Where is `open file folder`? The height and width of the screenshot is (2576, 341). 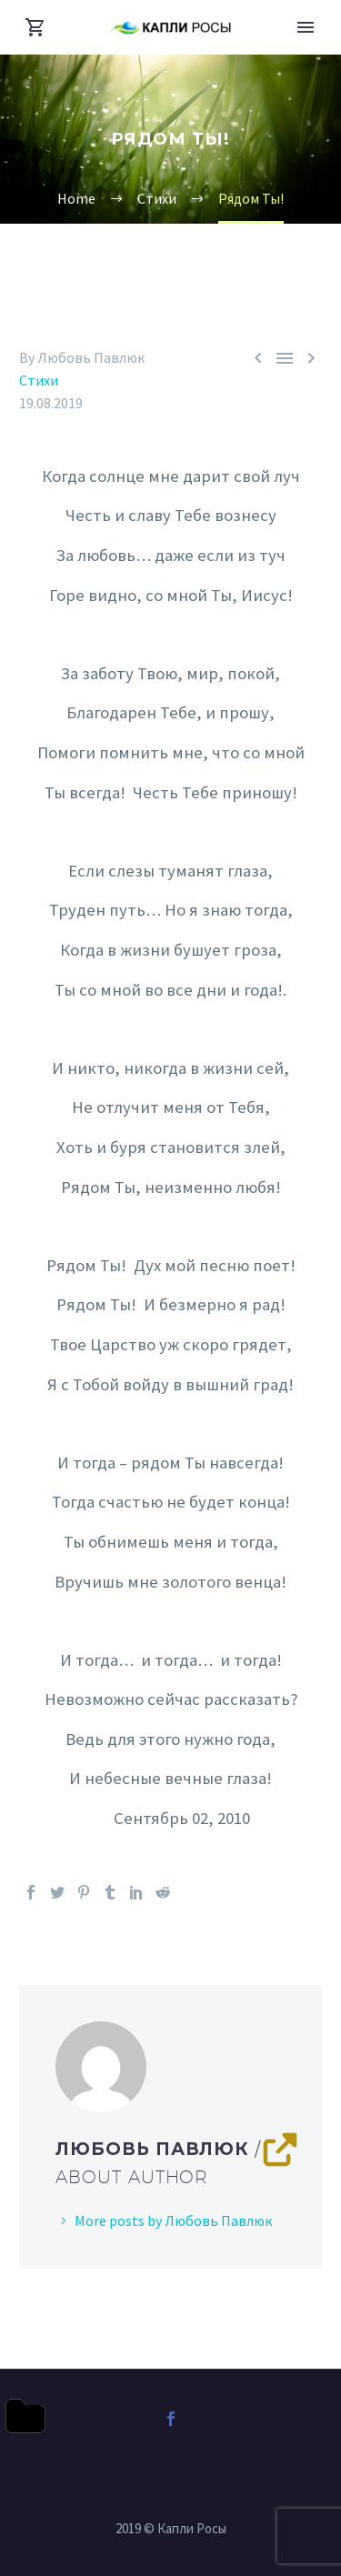
open file folder is located at coordinates (25, 2417).